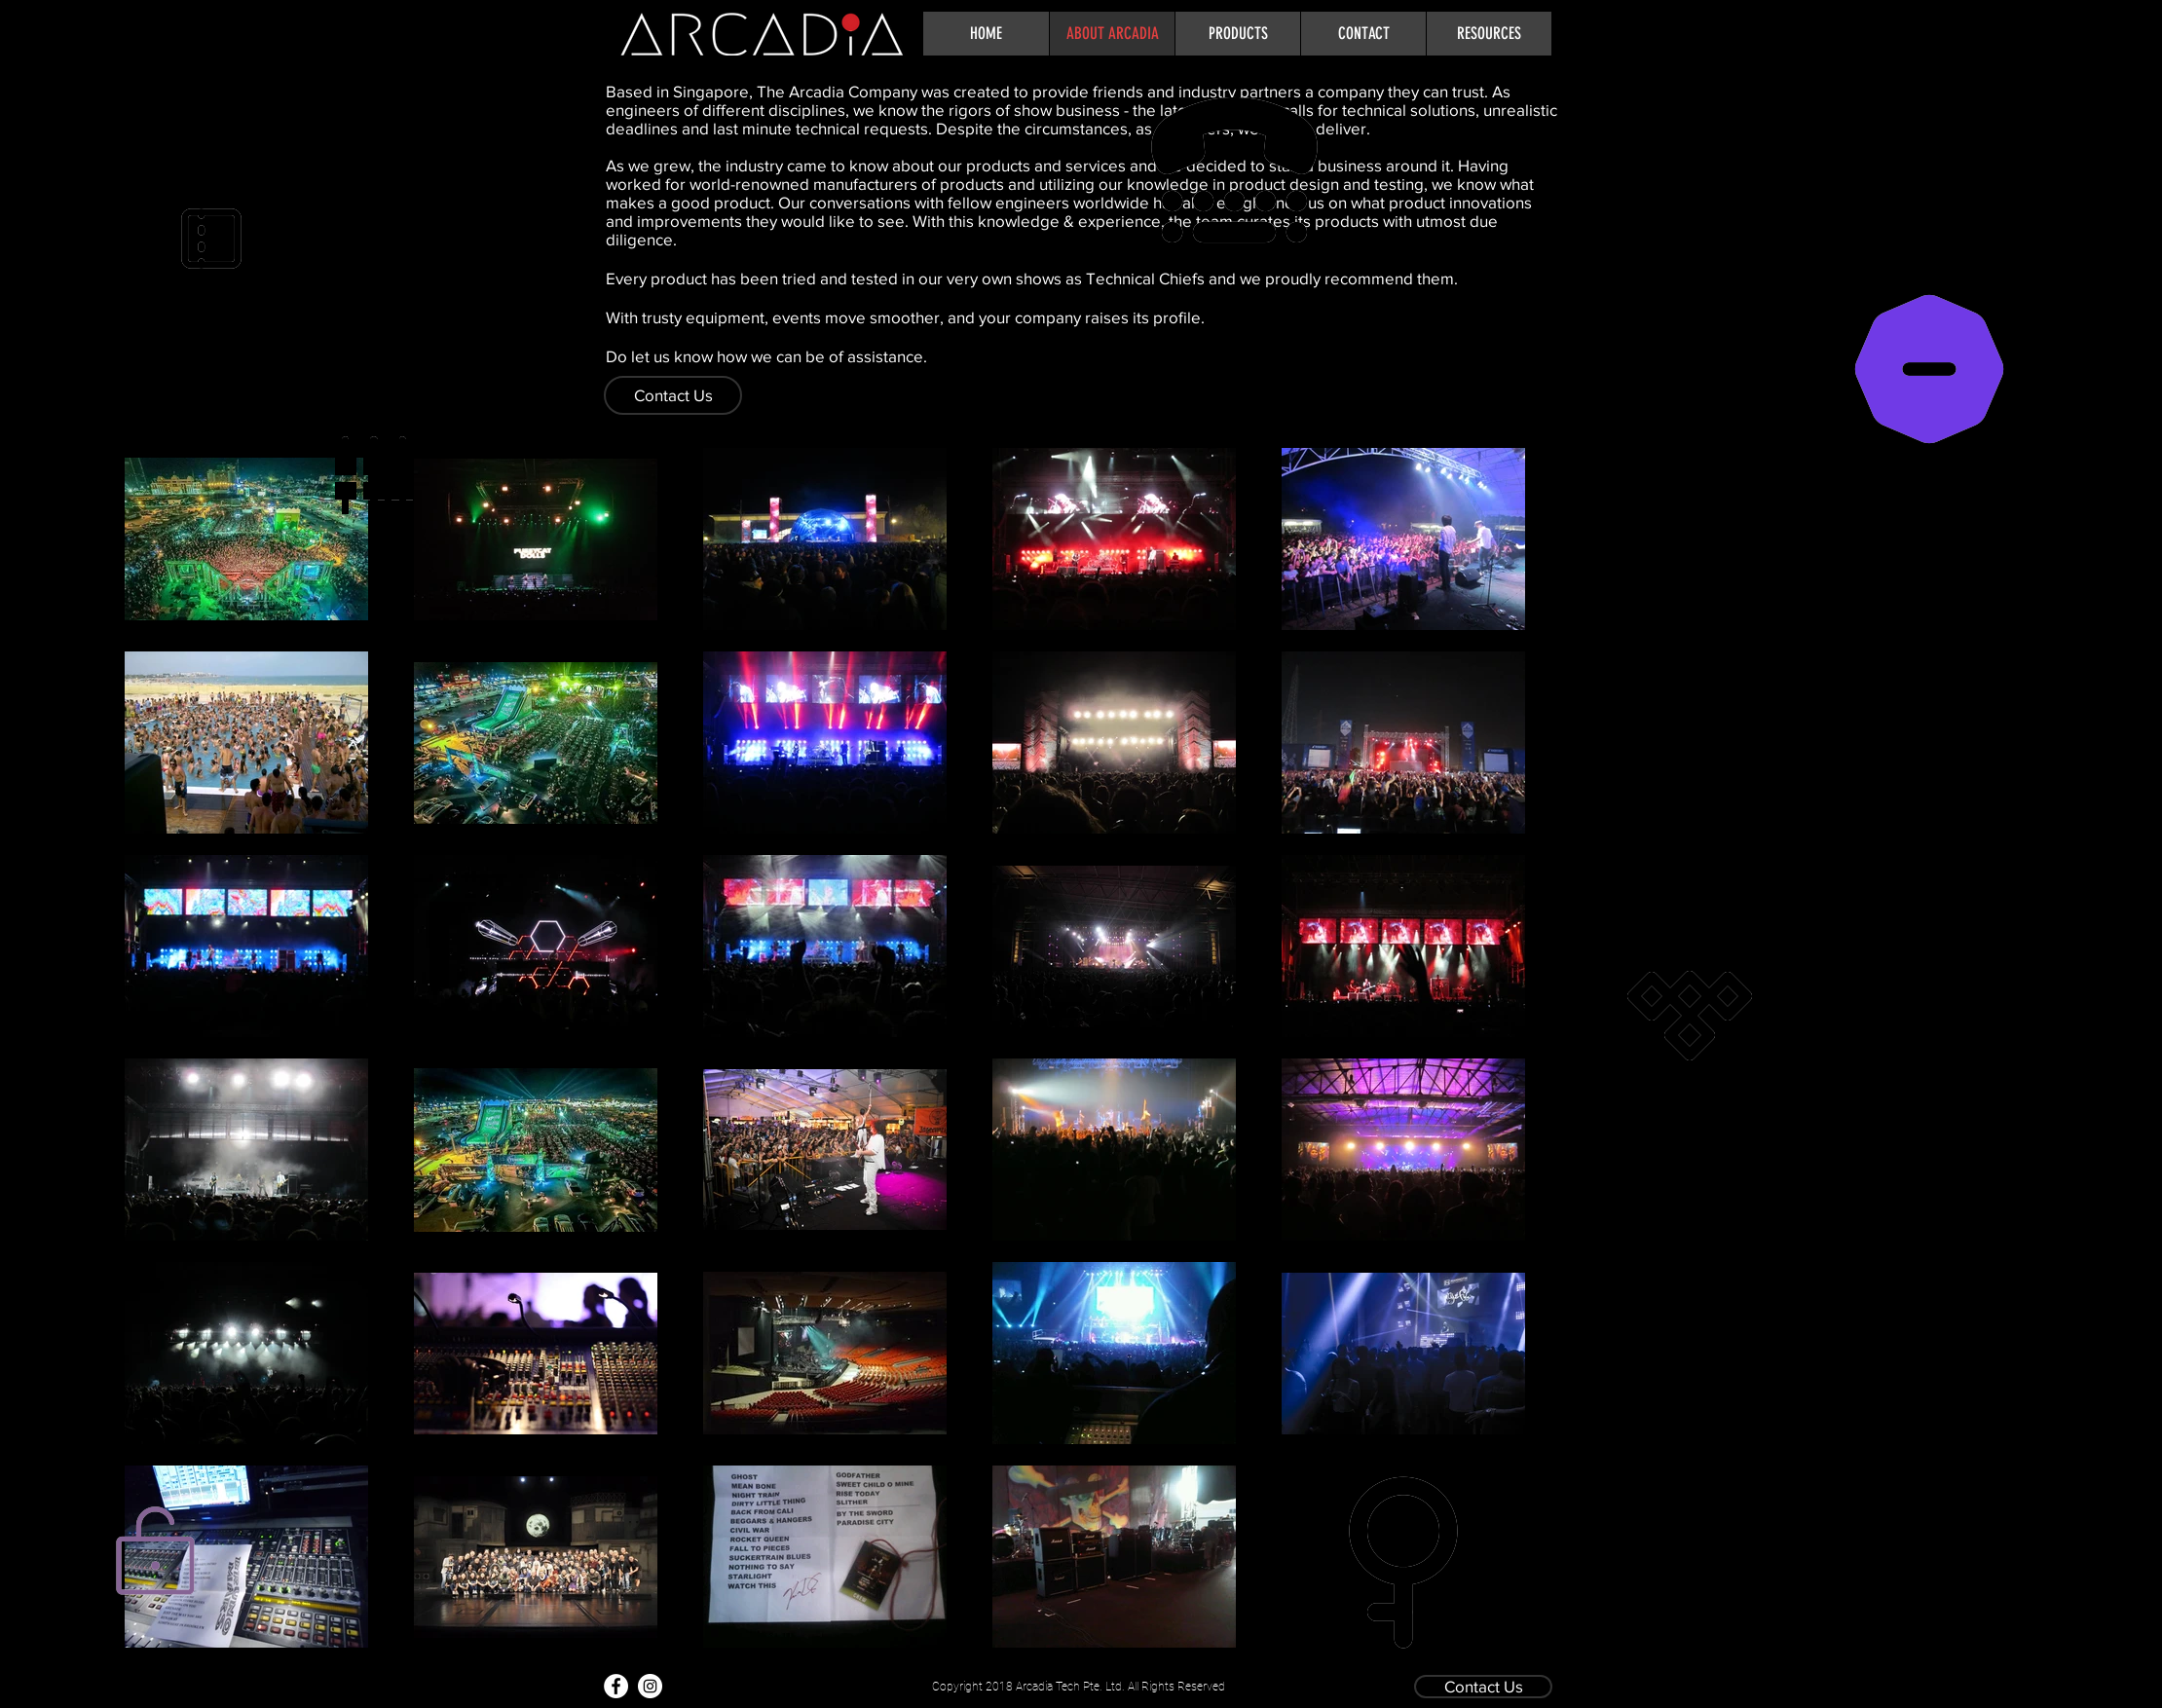 This screenshot has height=1708, width=2162. Describe the element at coordinates (1690, 1012) in the screenshot. I see `open Tidal music streaming app` at that location.